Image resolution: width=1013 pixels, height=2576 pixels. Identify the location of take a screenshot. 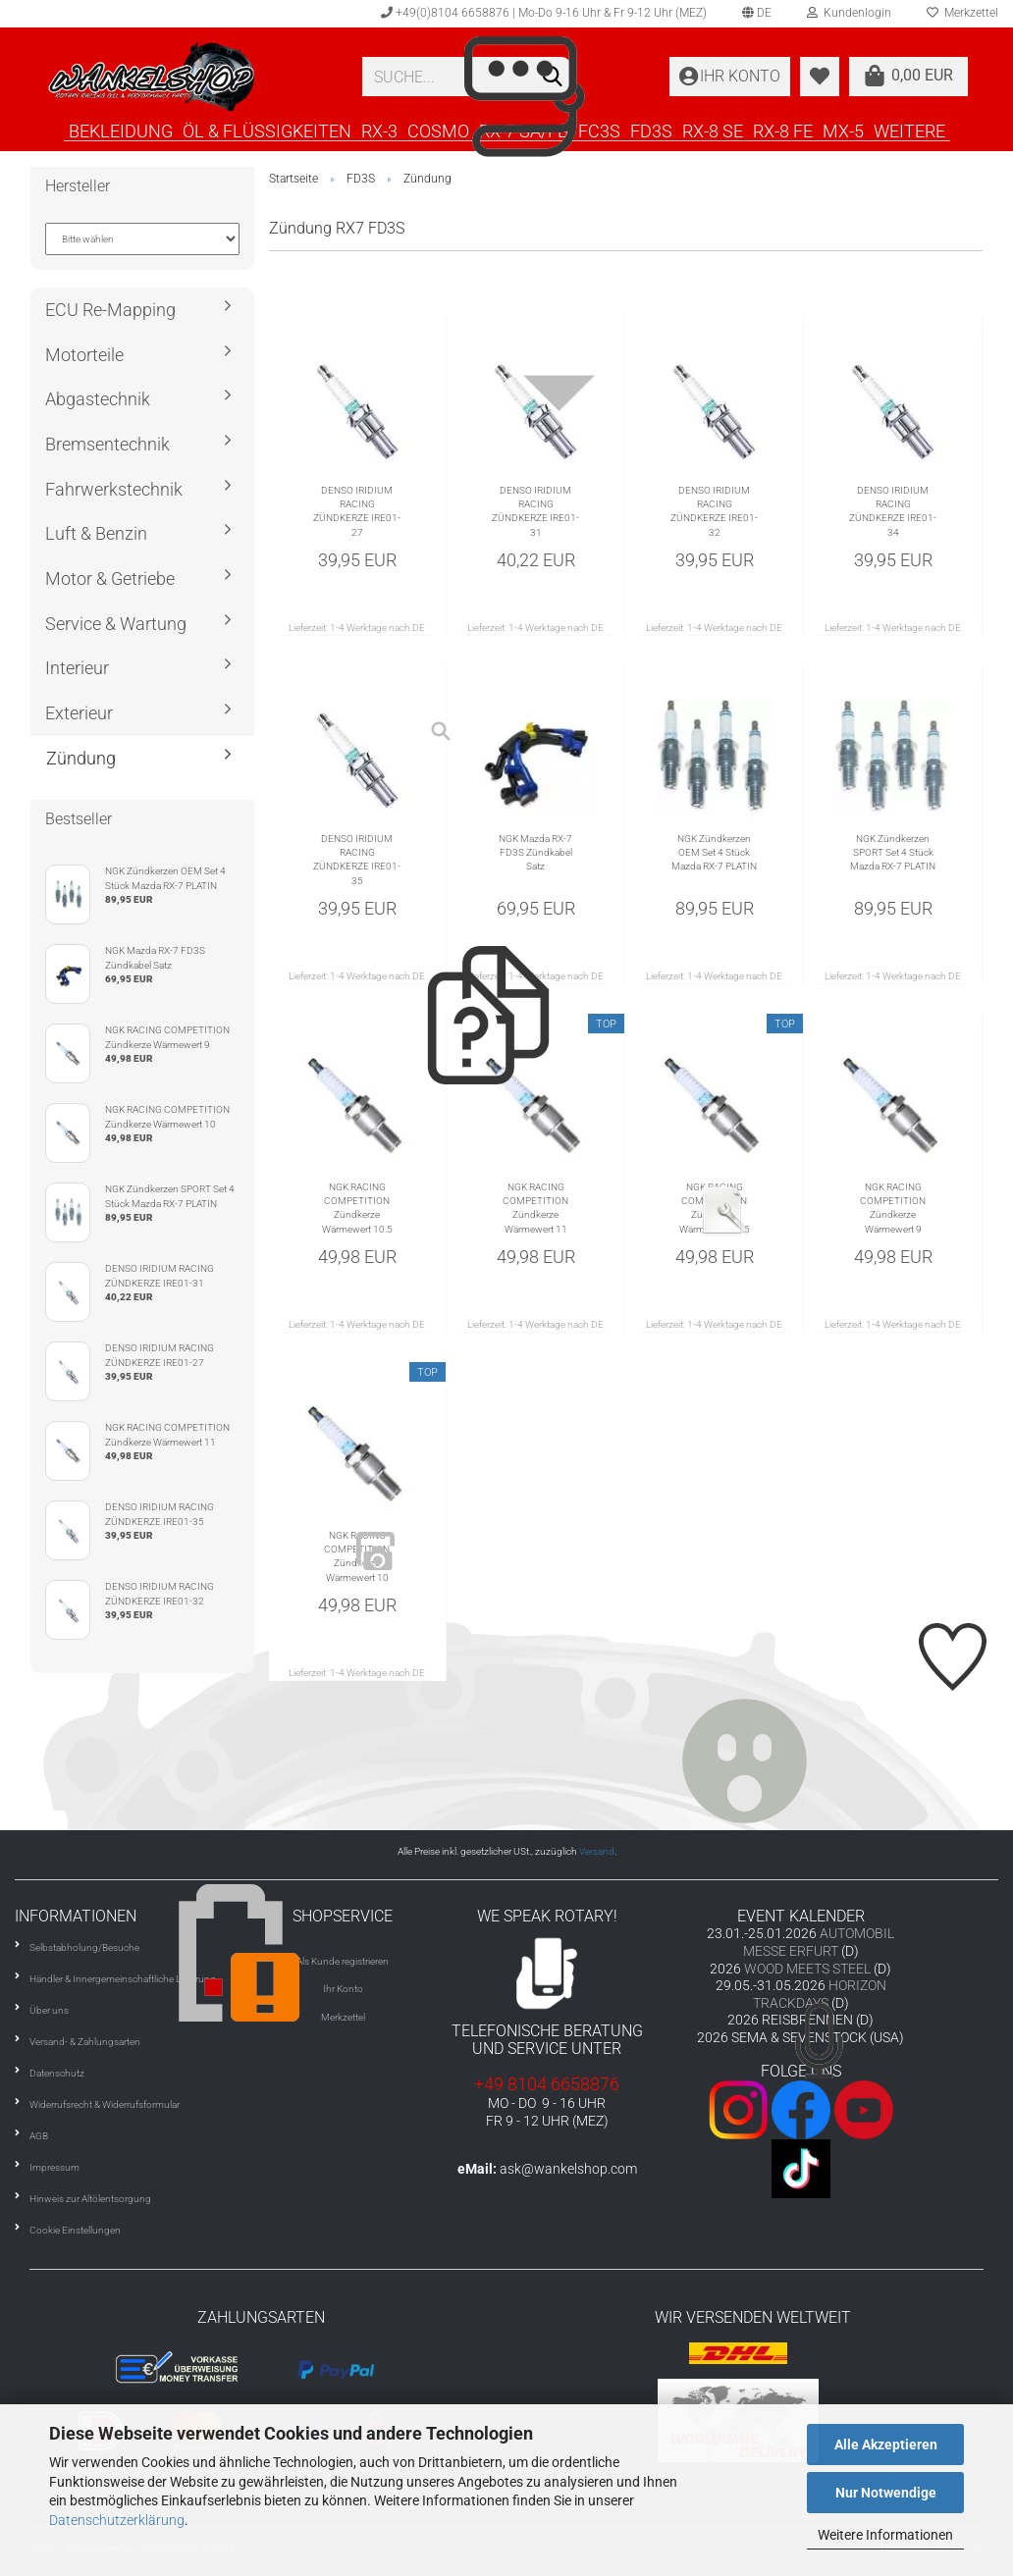
(375, 1551).